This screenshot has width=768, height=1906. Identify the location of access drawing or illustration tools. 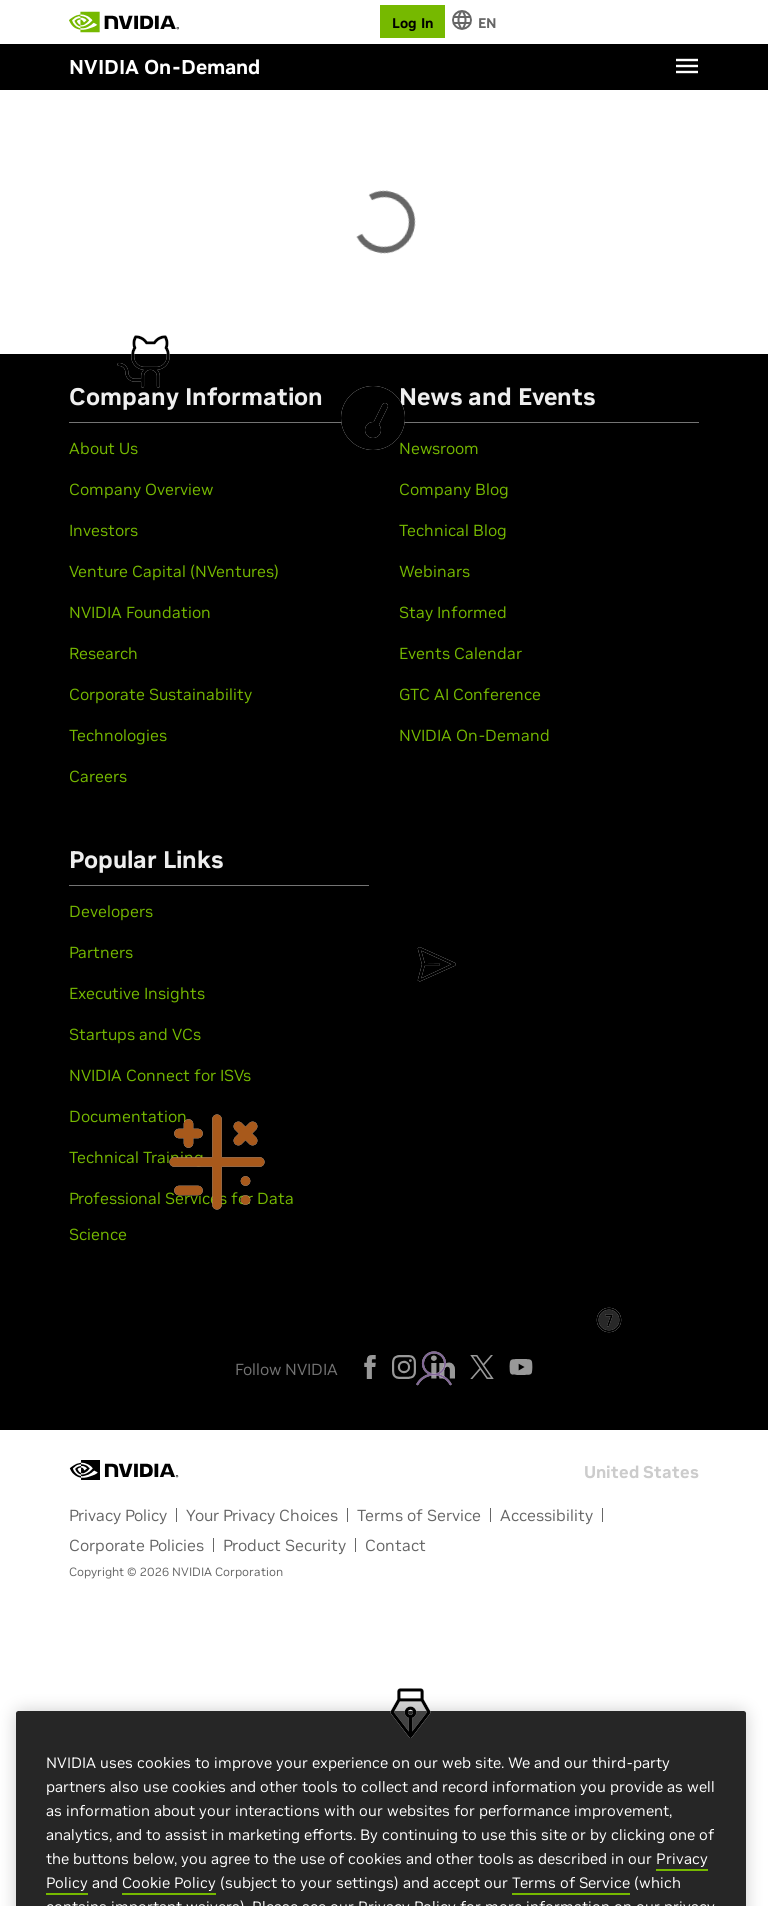
(410, 1711).